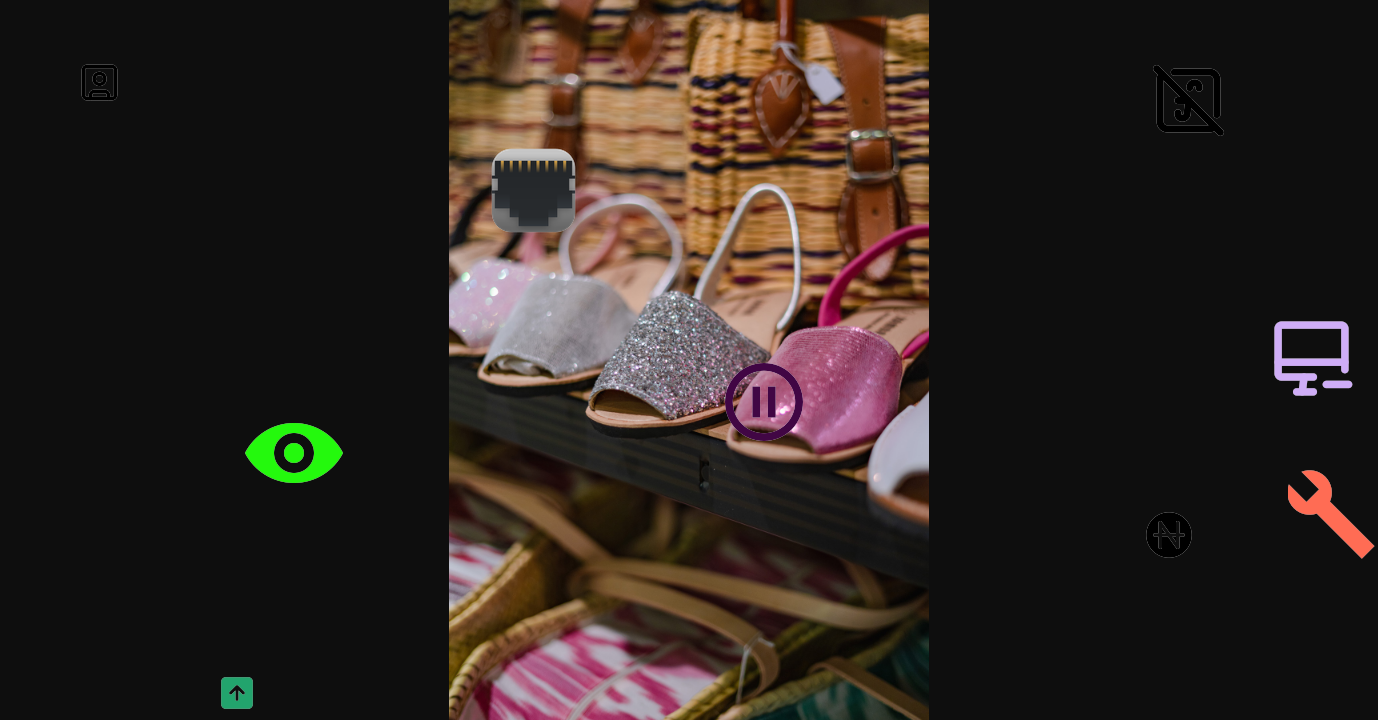 This screenshot has width=1378, height=720. I want to click on access settings or configuration options, so click(1332, 514).